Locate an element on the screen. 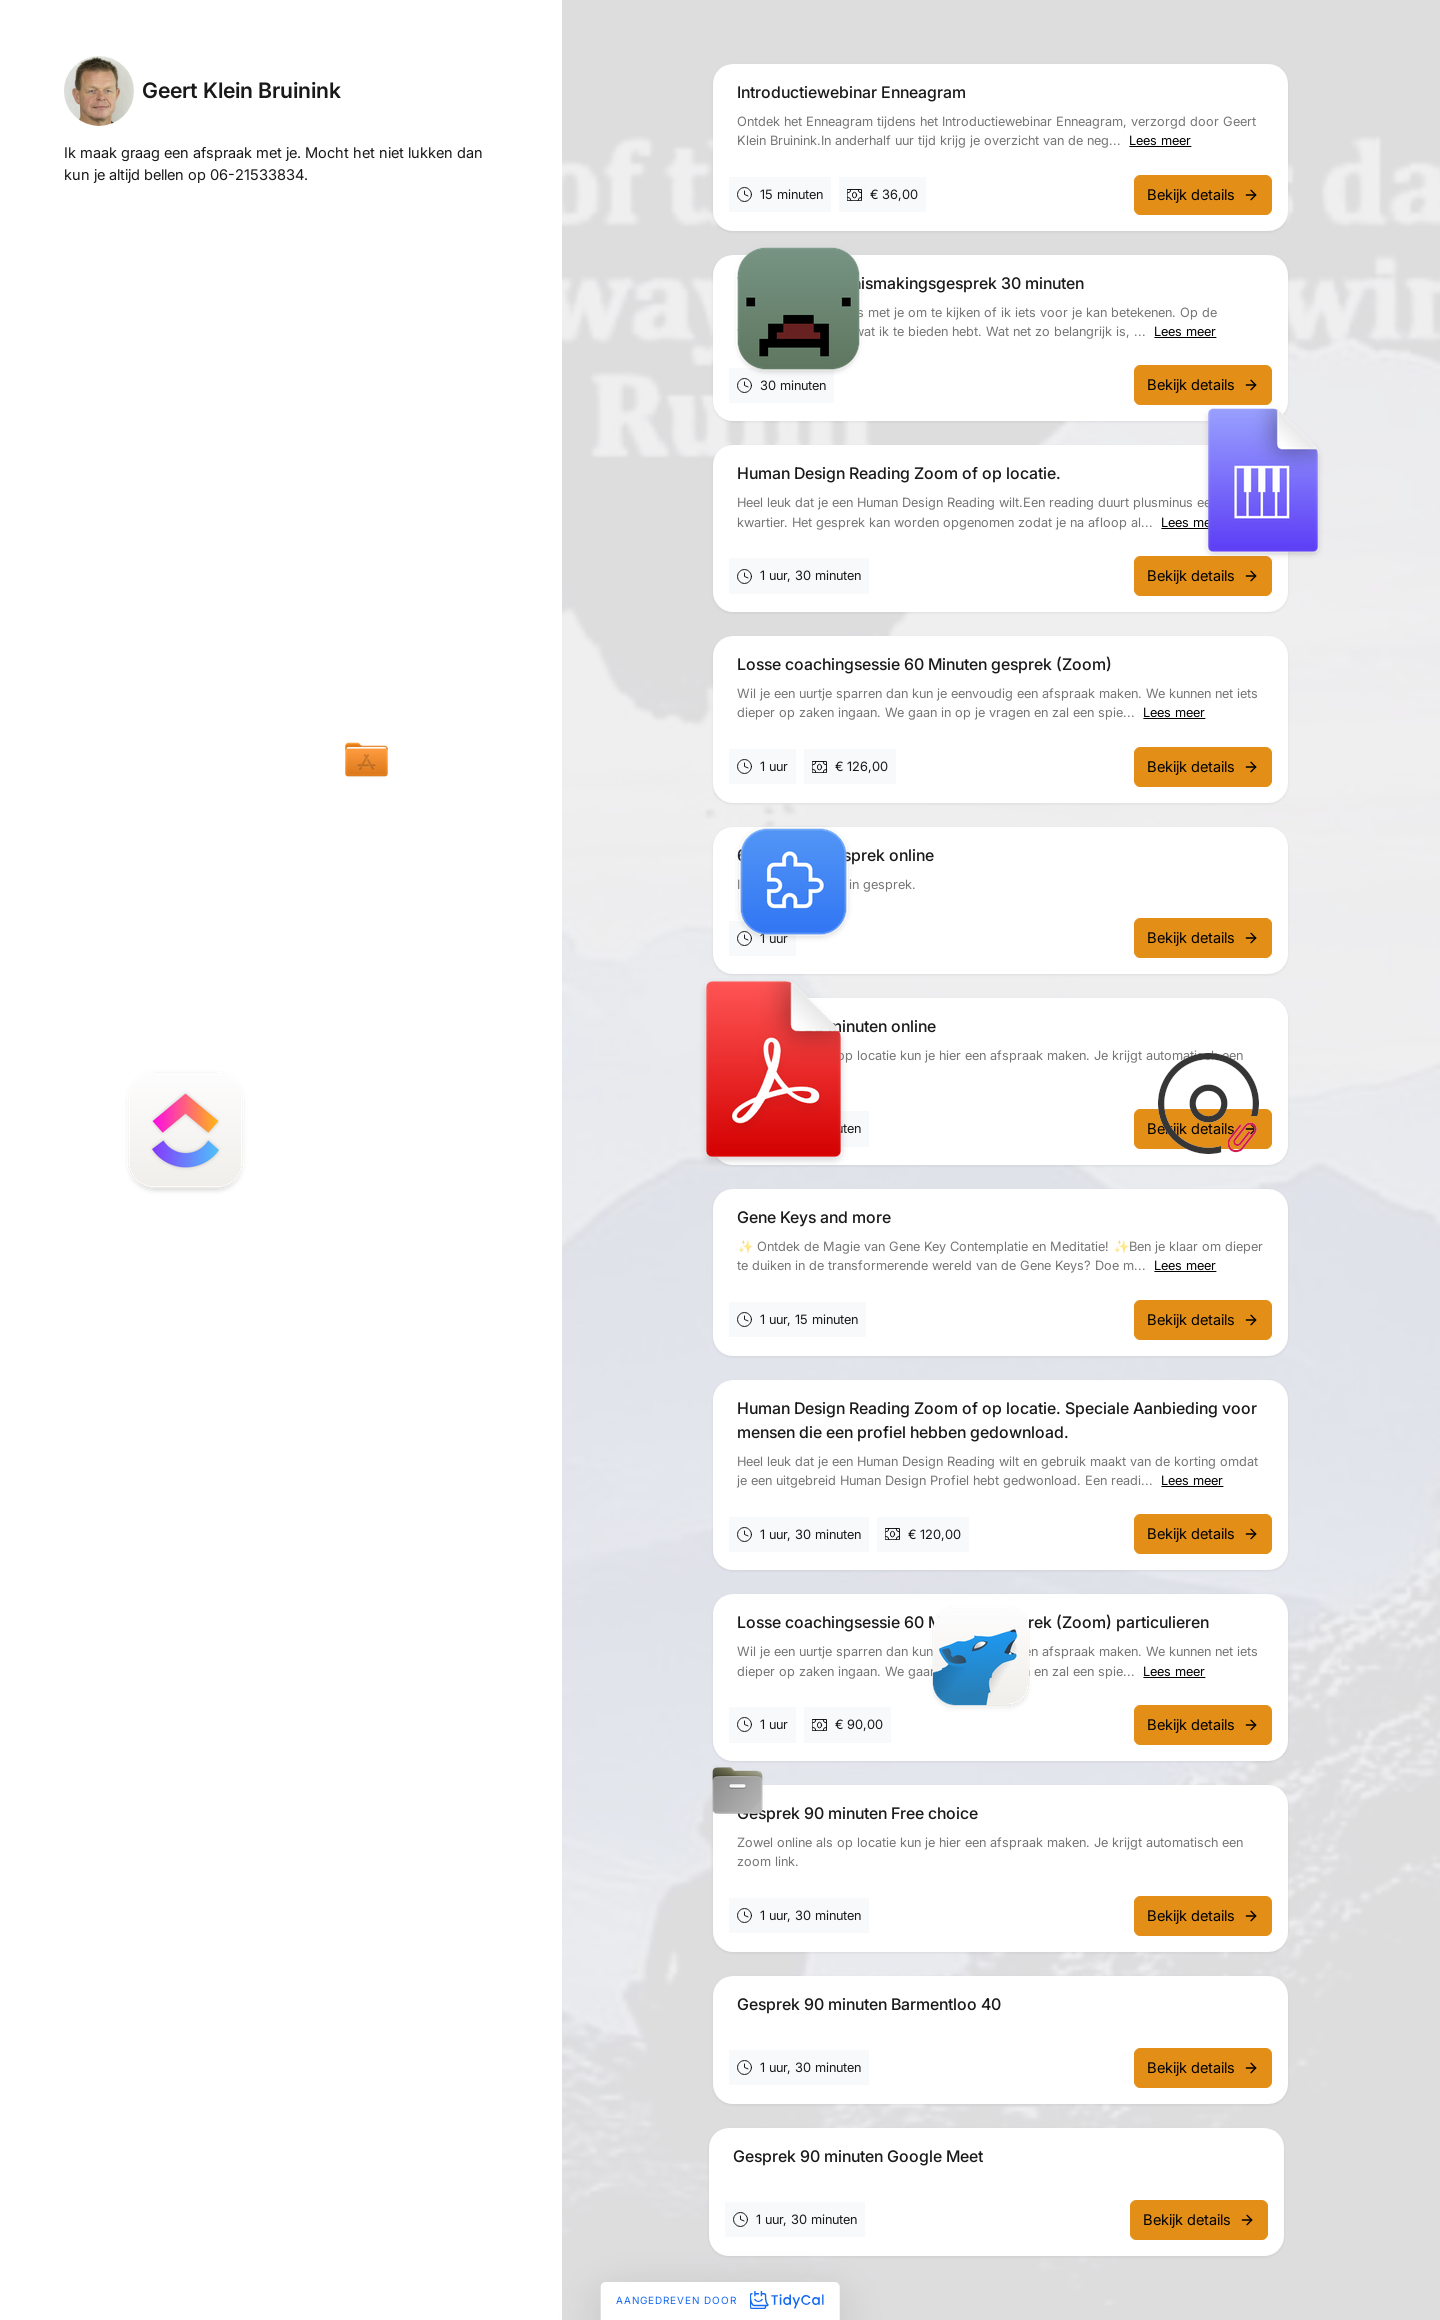 The height and width of the screenshot is (2320, 1440). open amarok music player is located at coordinates (981, 1657).